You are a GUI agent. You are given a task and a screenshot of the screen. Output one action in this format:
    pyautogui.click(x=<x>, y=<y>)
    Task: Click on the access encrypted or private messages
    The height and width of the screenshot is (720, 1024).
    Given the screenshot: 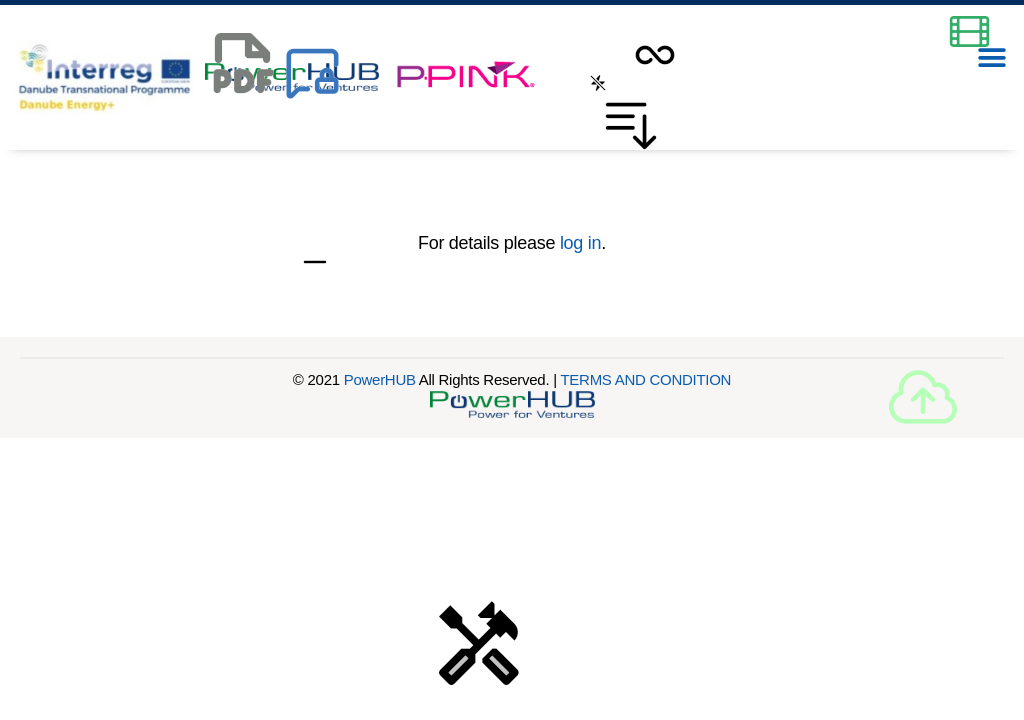 What is the action you would take?
    pyautogui.click(x=312, y=72)
    